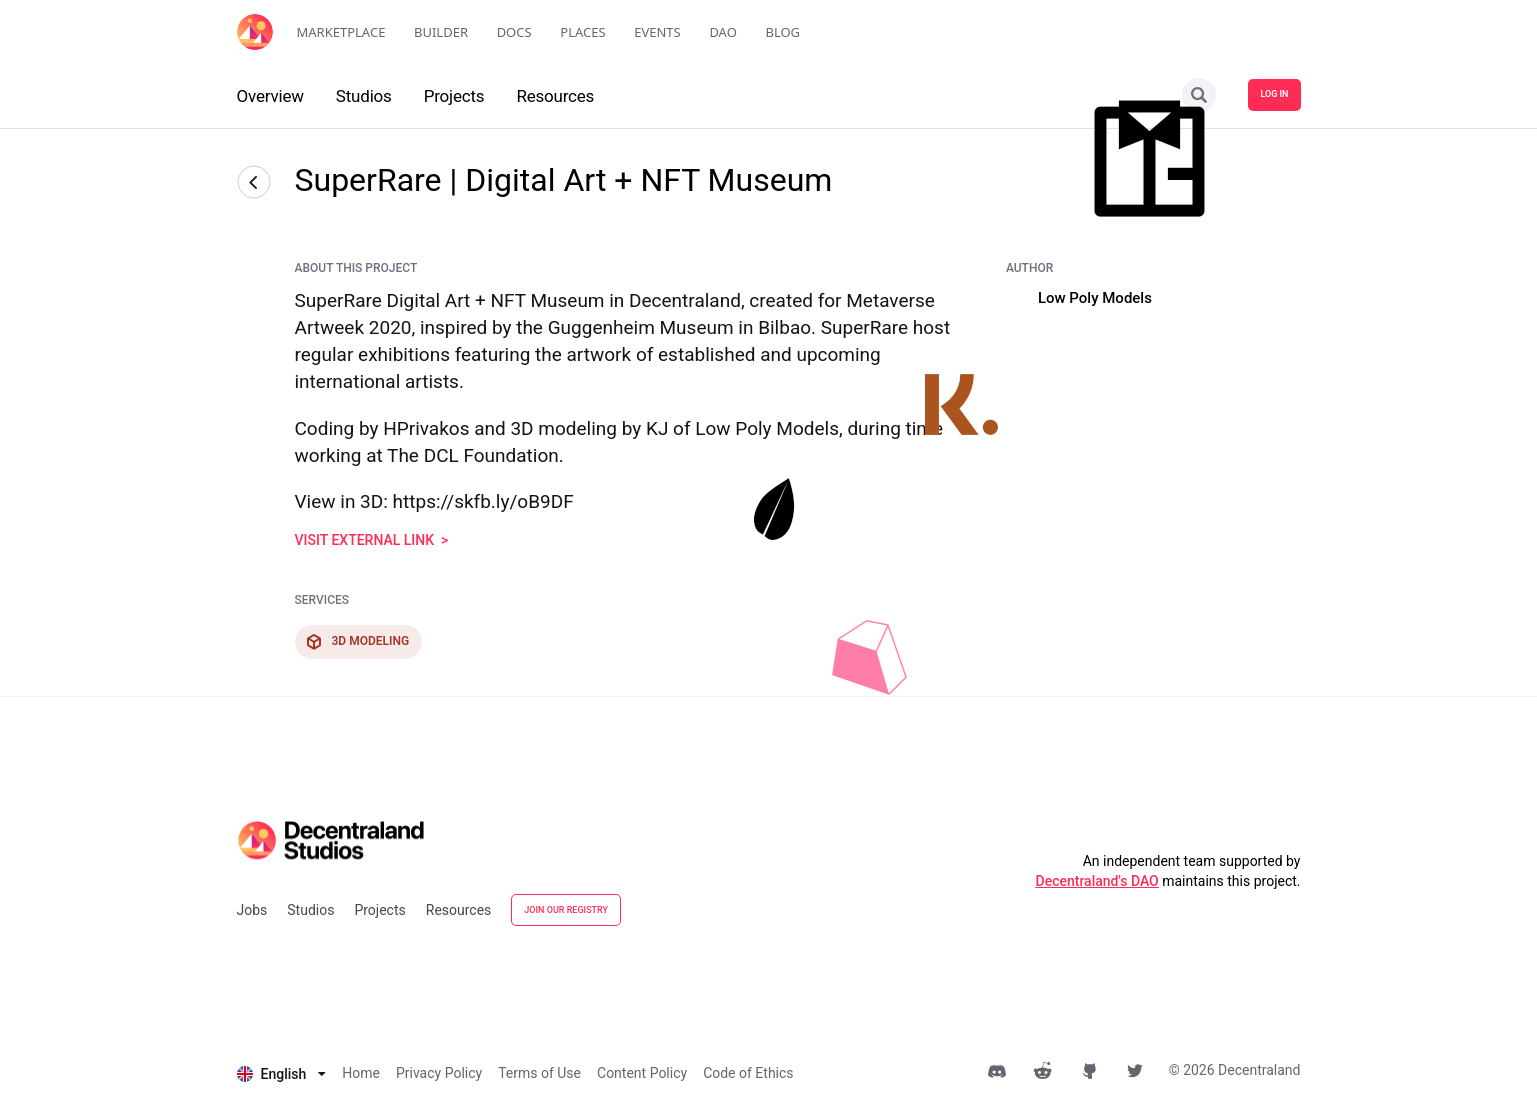 The image size is (1537, 1102). Describe the element at coordinates (961, 404) in the screenshot. I see `pay with Klarna at checkout` at that location.